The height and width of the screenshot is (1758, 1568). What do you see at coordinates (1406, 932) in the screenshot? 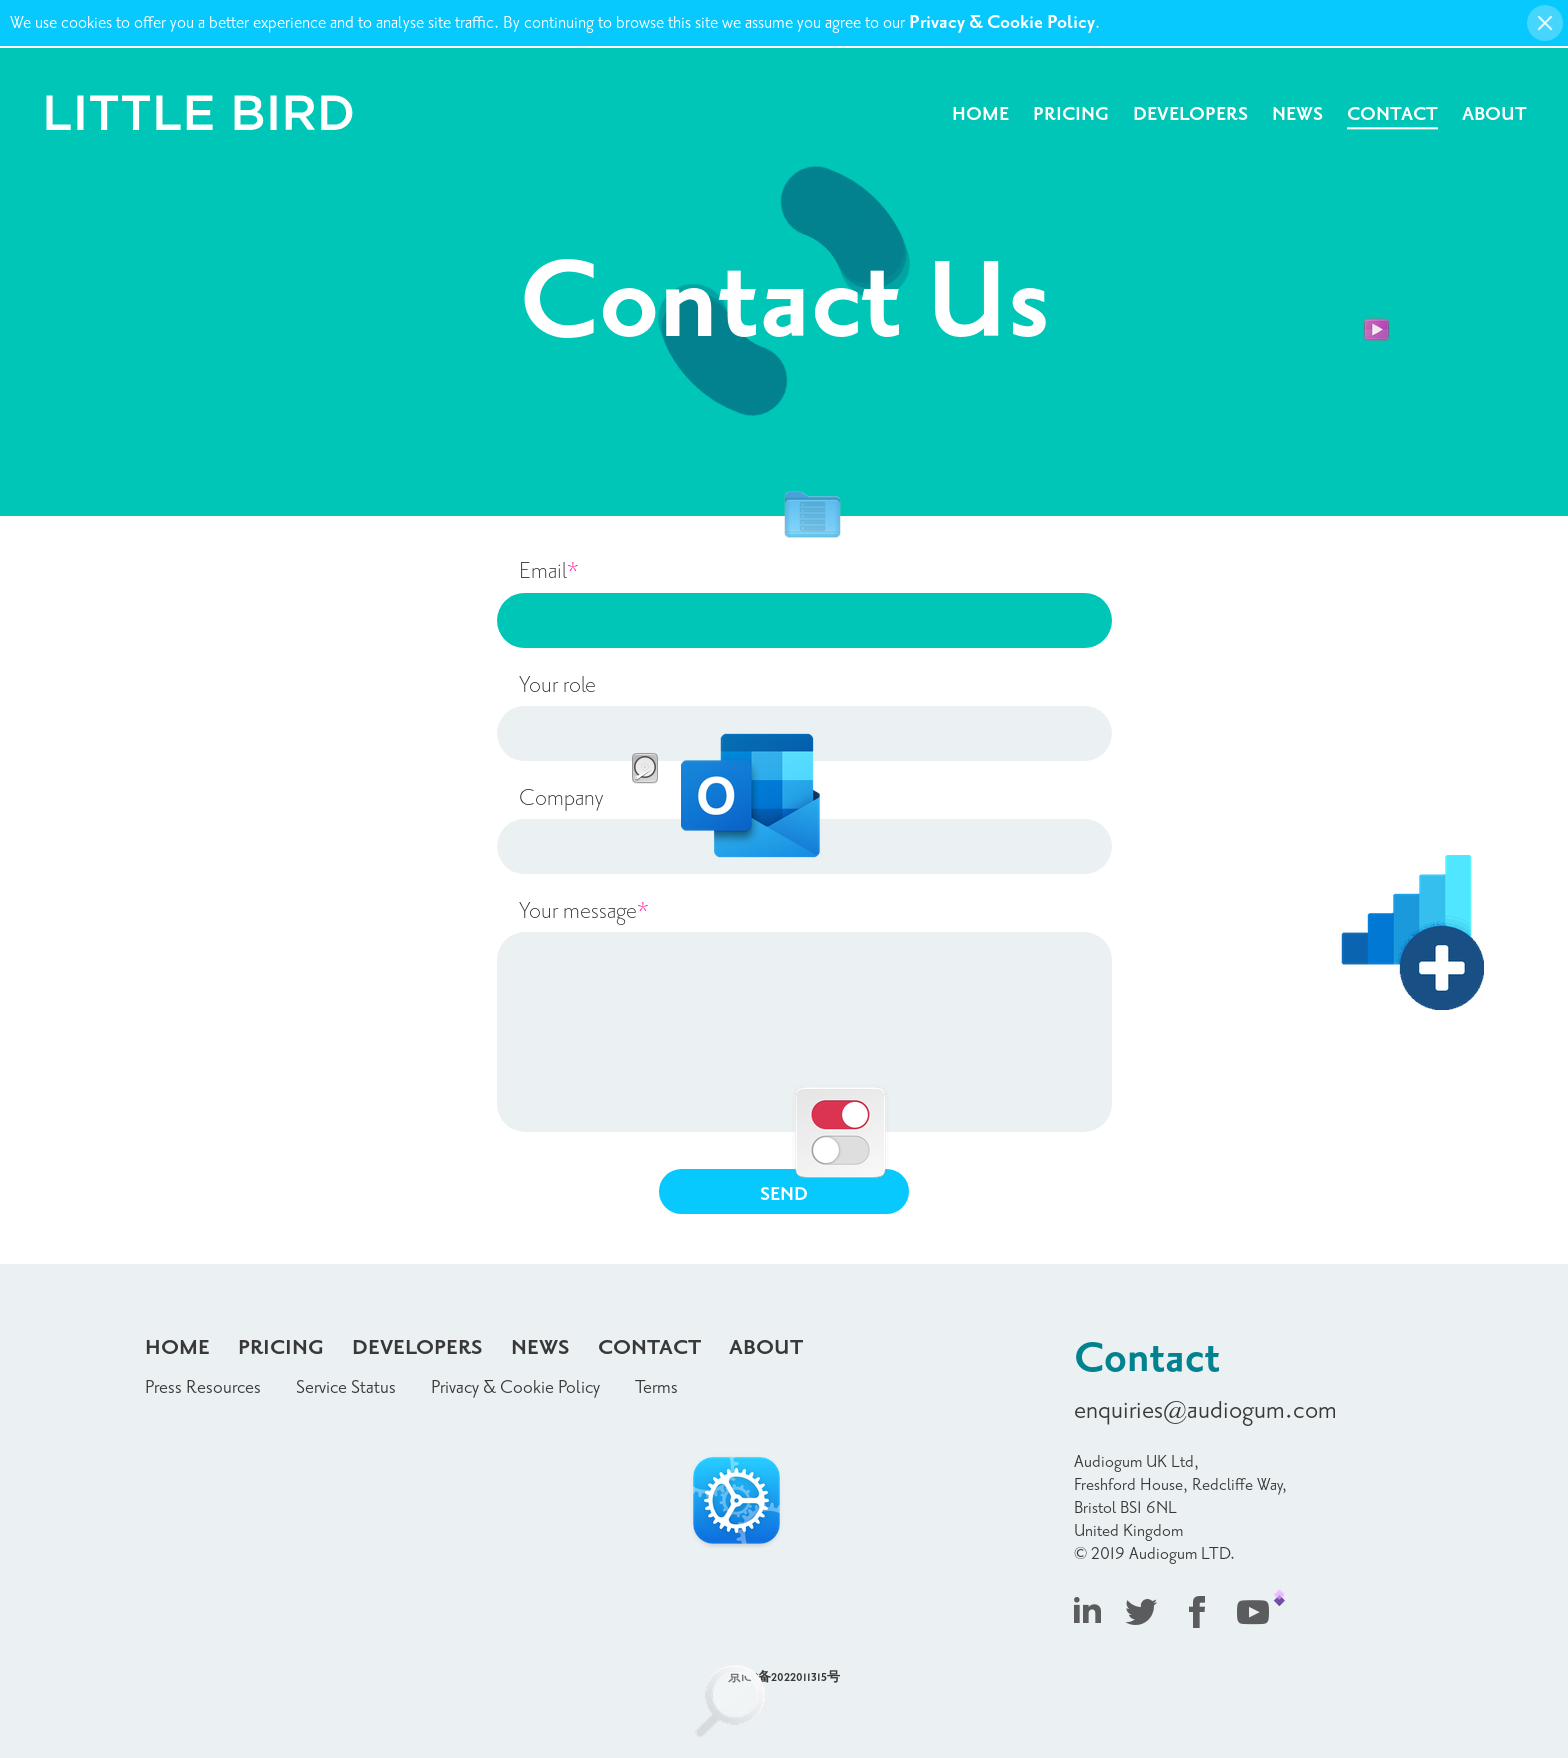
I see `open the plans app` at bounding box center [1406, 932].